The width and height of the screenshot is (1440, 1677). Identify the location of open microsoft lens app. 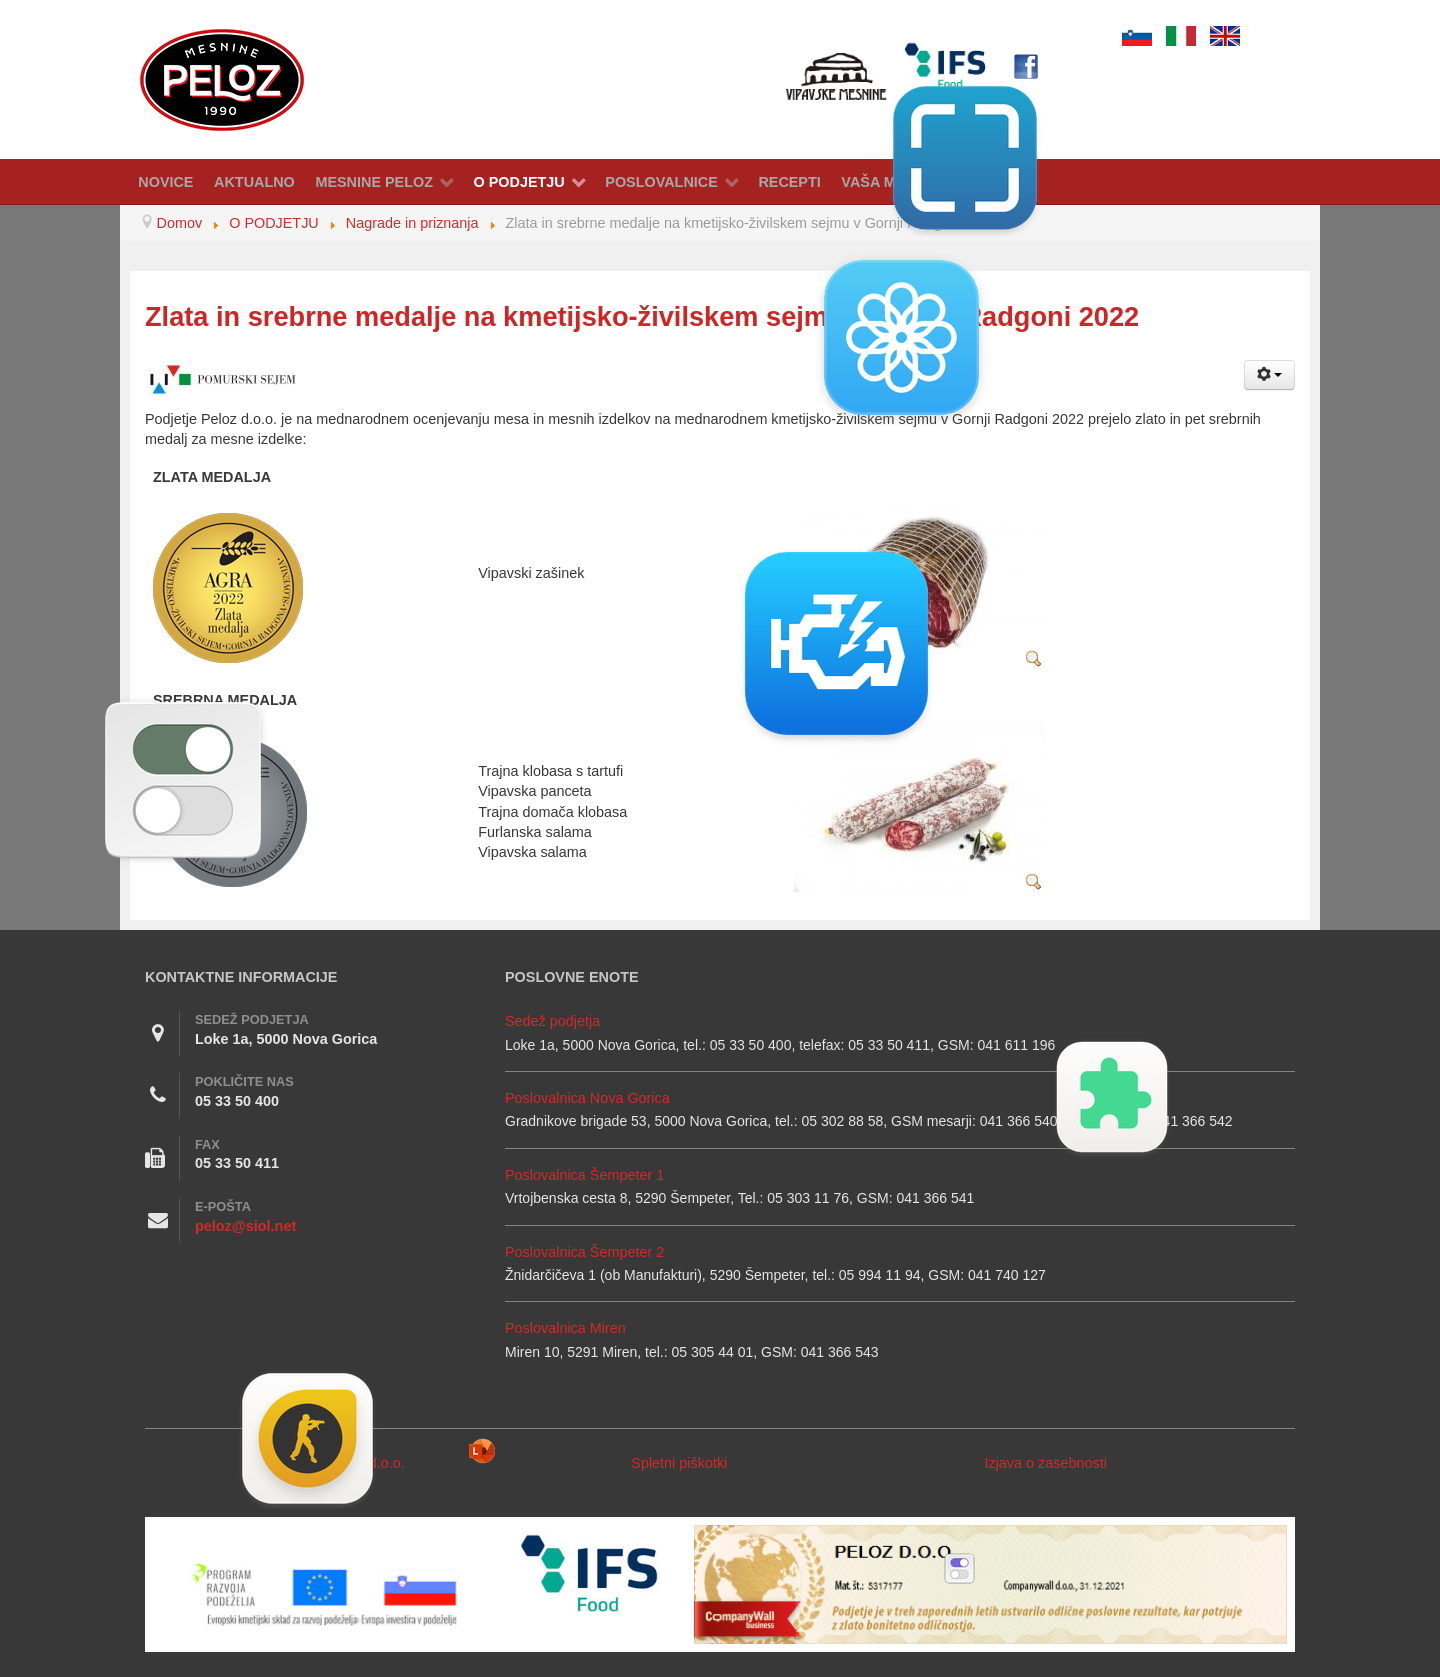
(482, 1451).